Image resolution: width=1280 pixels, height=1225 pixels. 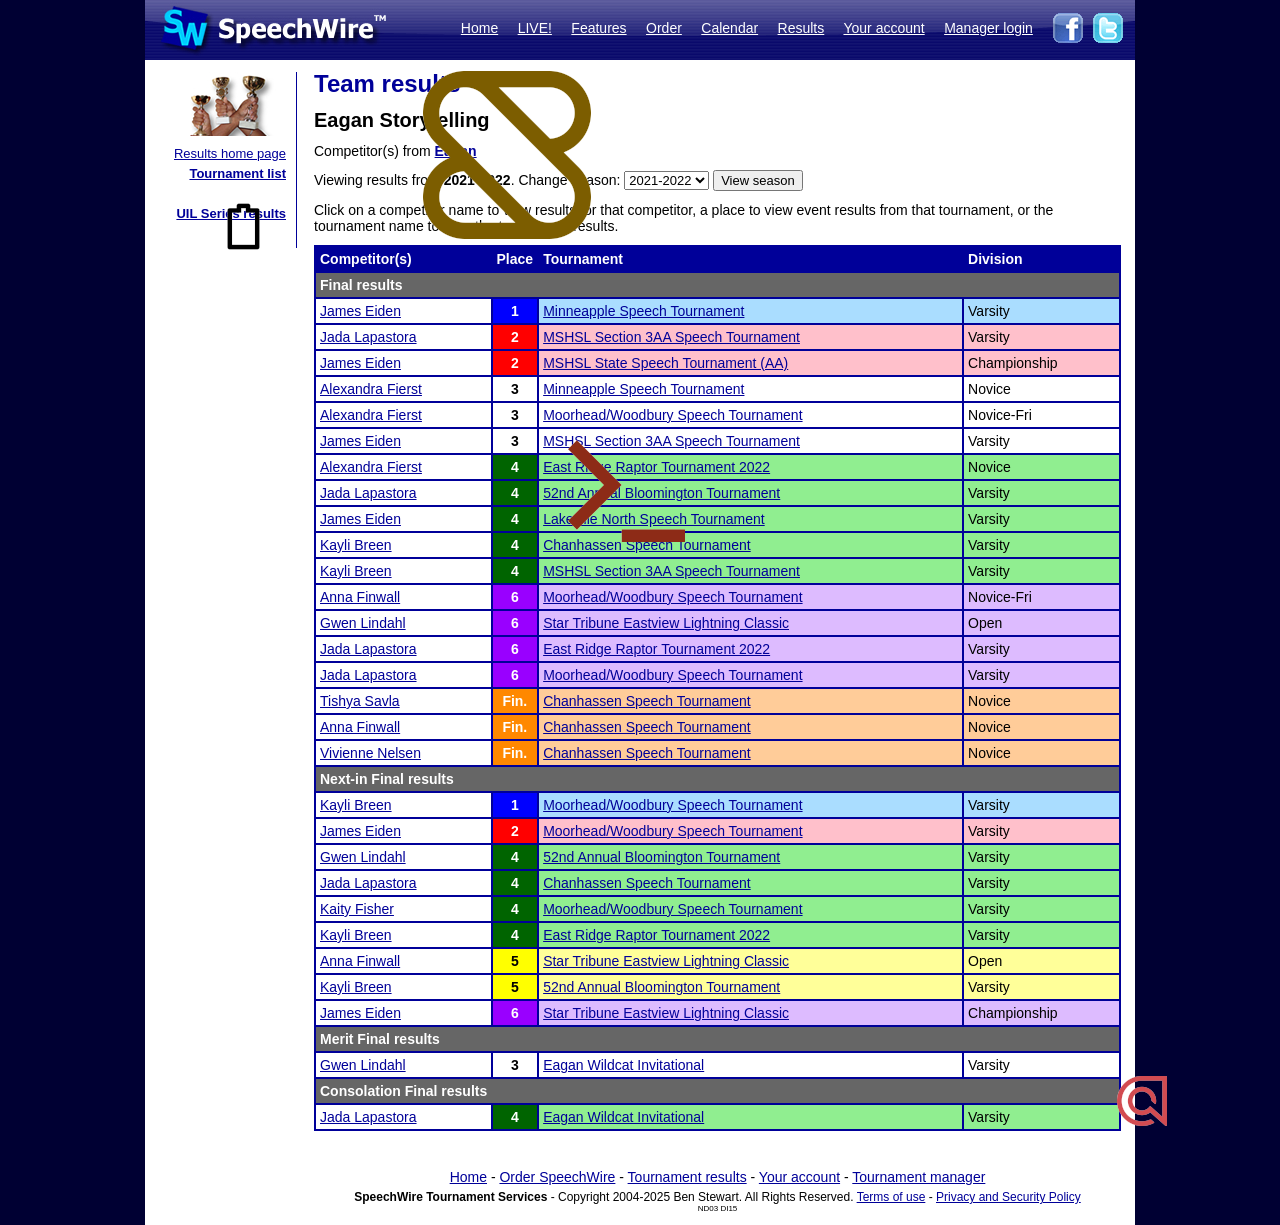 What do you see at coordinates (1142, 1101) in the screenshot?
I see `search powered by Algolia` at bounding box center [1142, 1101].